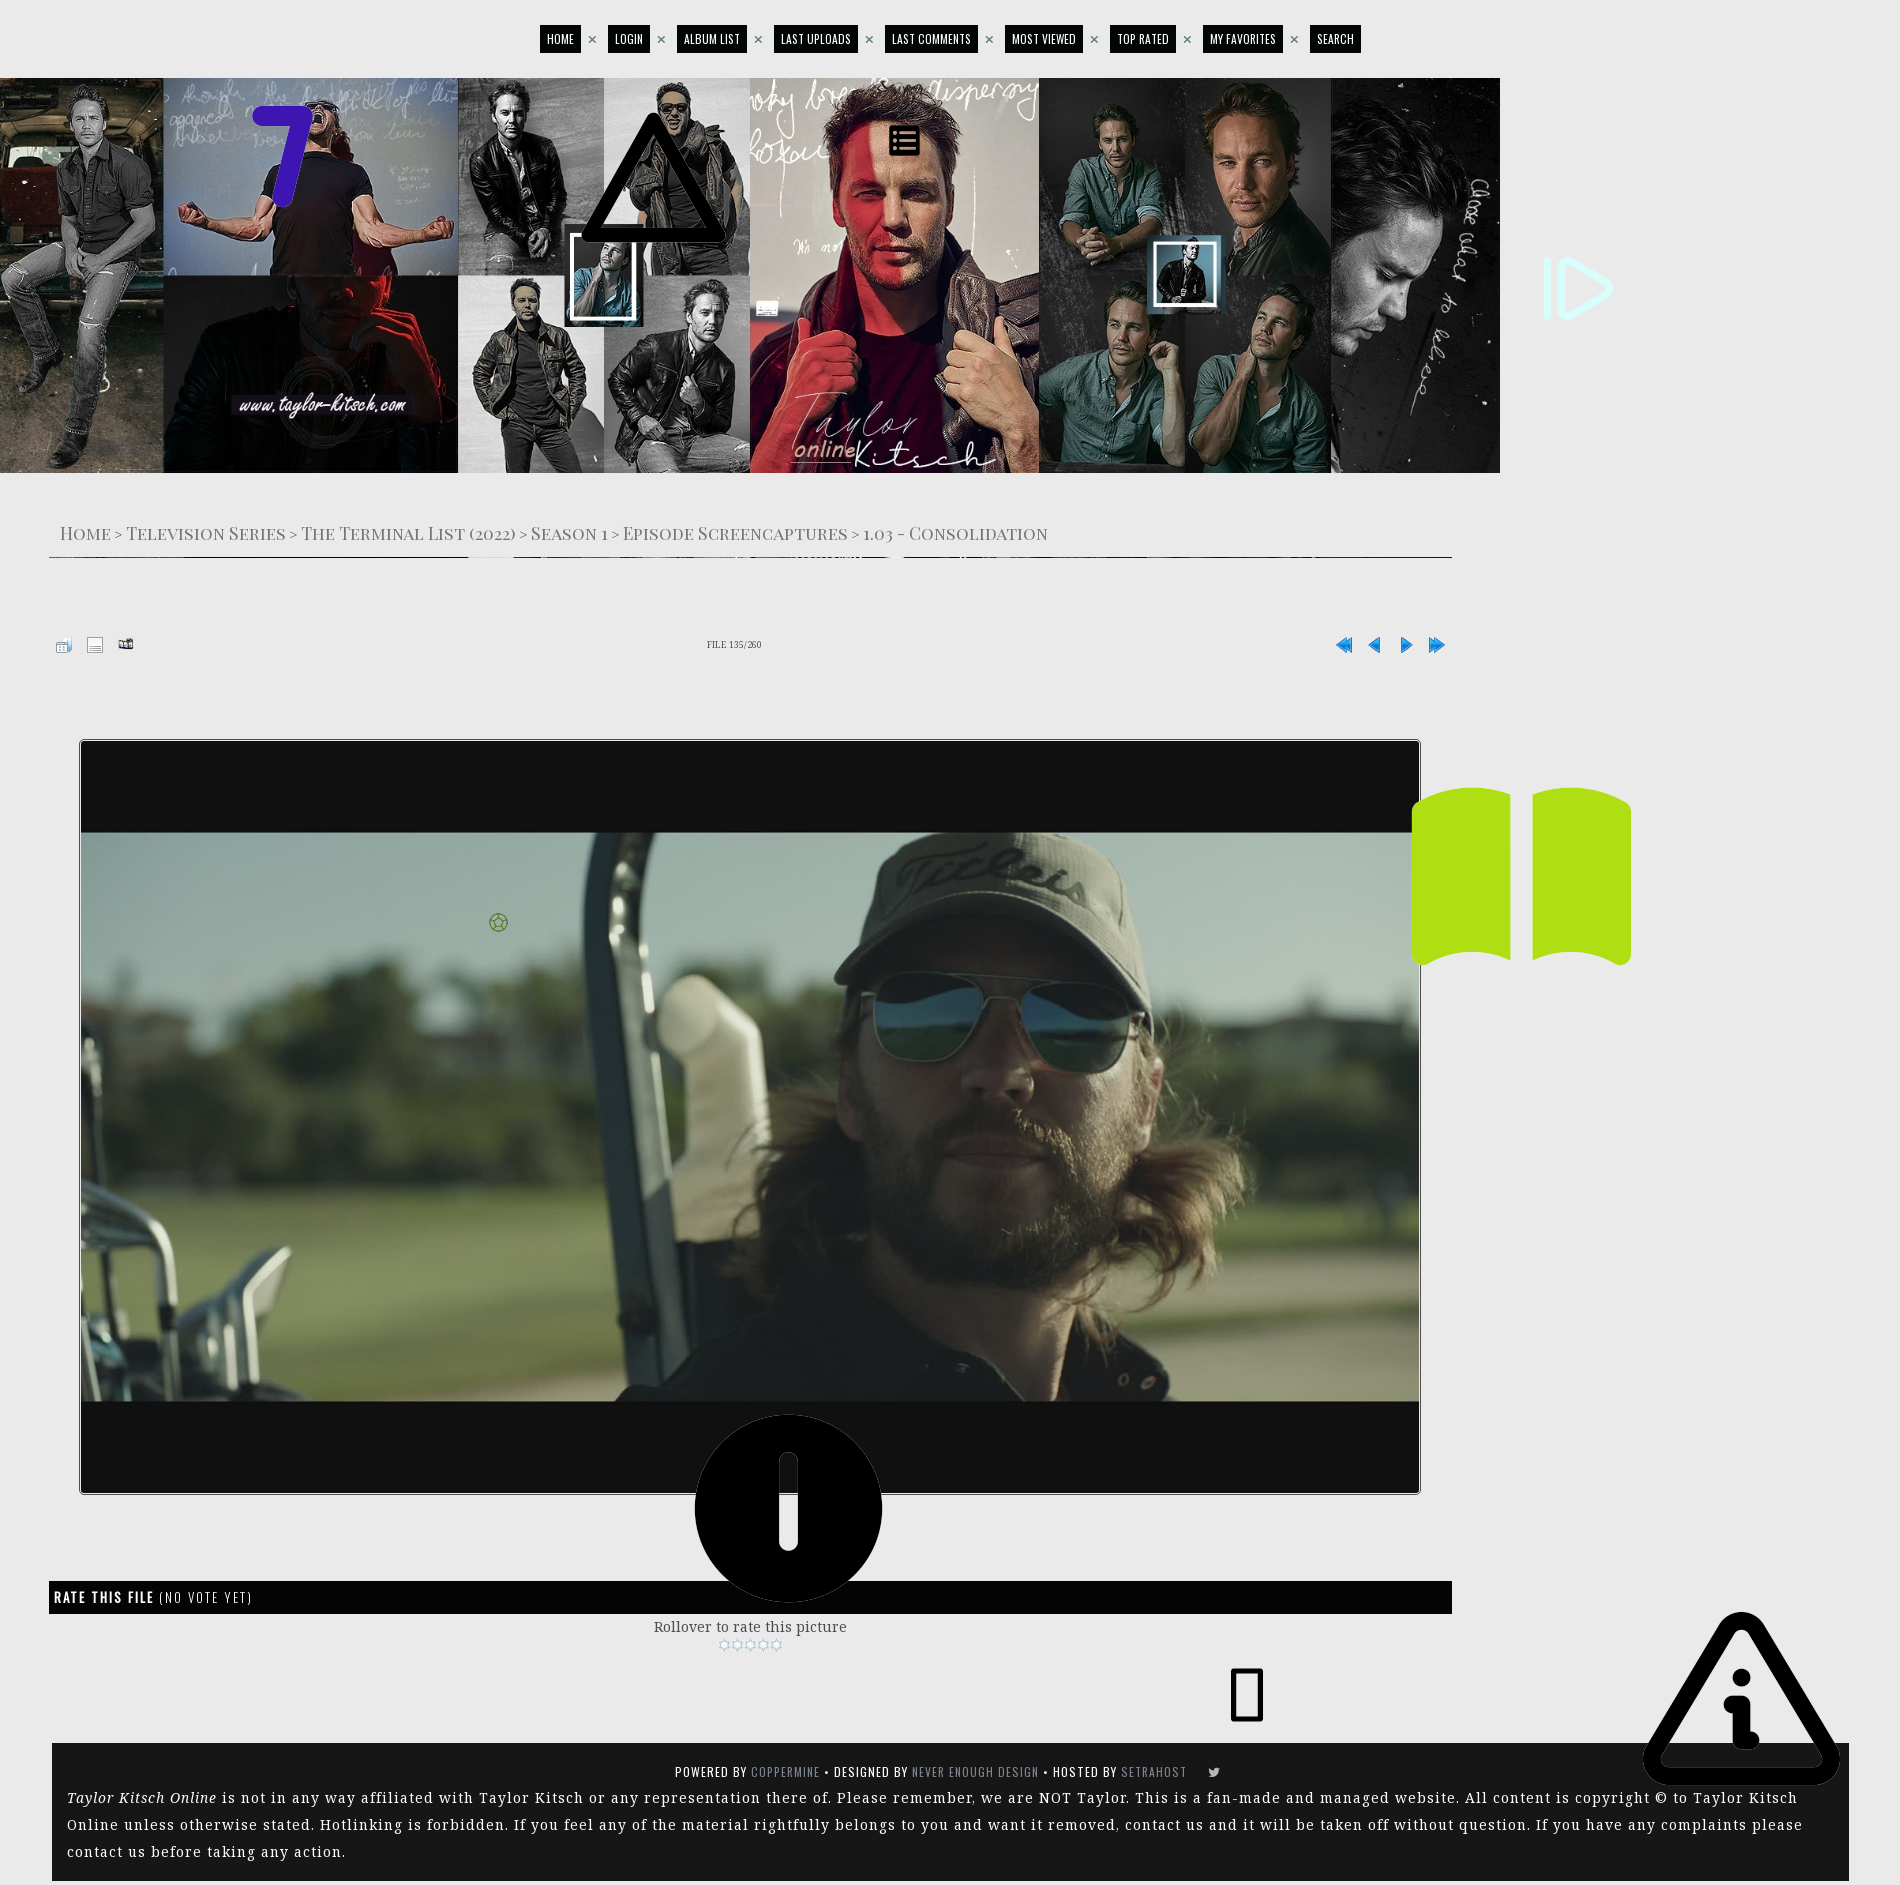 This screenshot has width=1900, height=1885. What do you see at coordinates (1521, 877) in the screenshot?
I see `open your library or reading list` at bounding box center [1521, 877].